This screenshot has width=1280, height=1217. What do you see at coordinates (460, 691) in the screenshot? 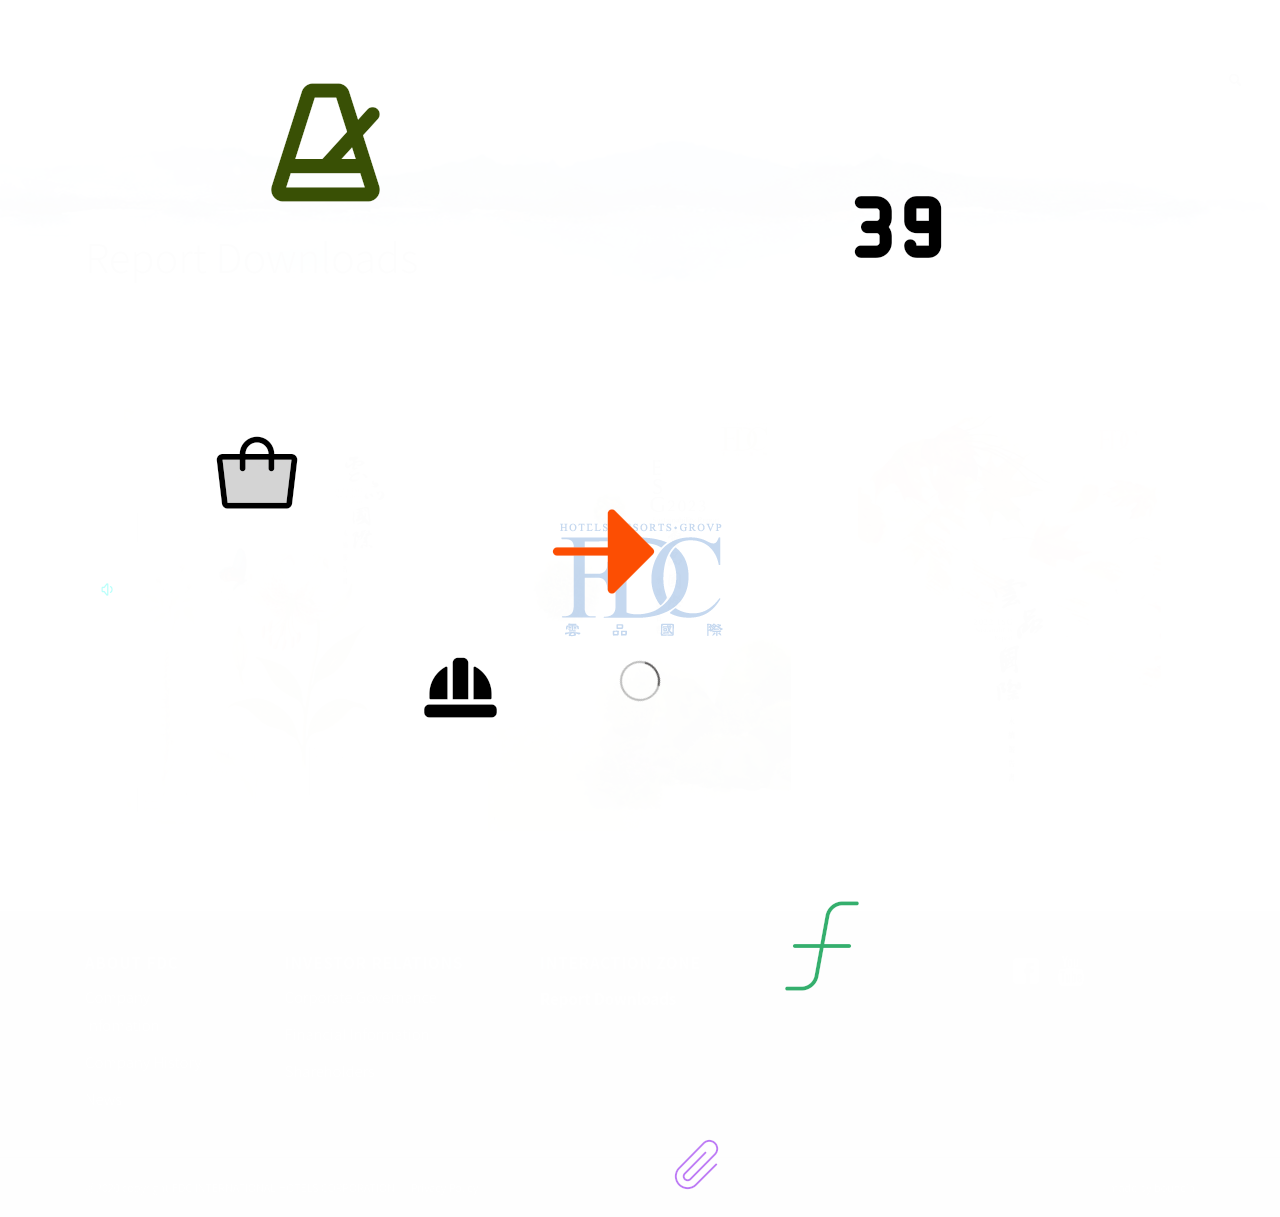
I see `access construction or work site features` at bounding box center [460, 691].